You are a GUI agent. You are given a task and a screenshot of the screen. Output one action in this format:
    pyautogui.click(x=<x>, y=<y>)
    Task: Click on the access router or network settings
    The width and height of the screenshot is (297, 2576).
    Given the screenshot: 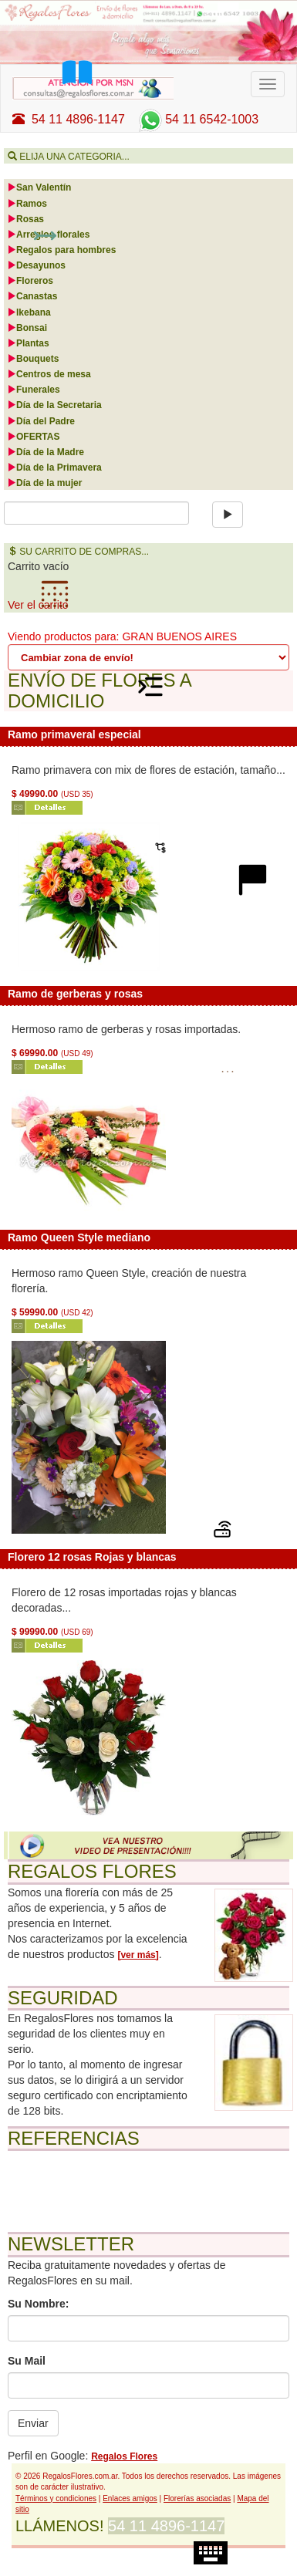 What is the action you would take?
    pyautogui.click(x=222, y=1529)
    